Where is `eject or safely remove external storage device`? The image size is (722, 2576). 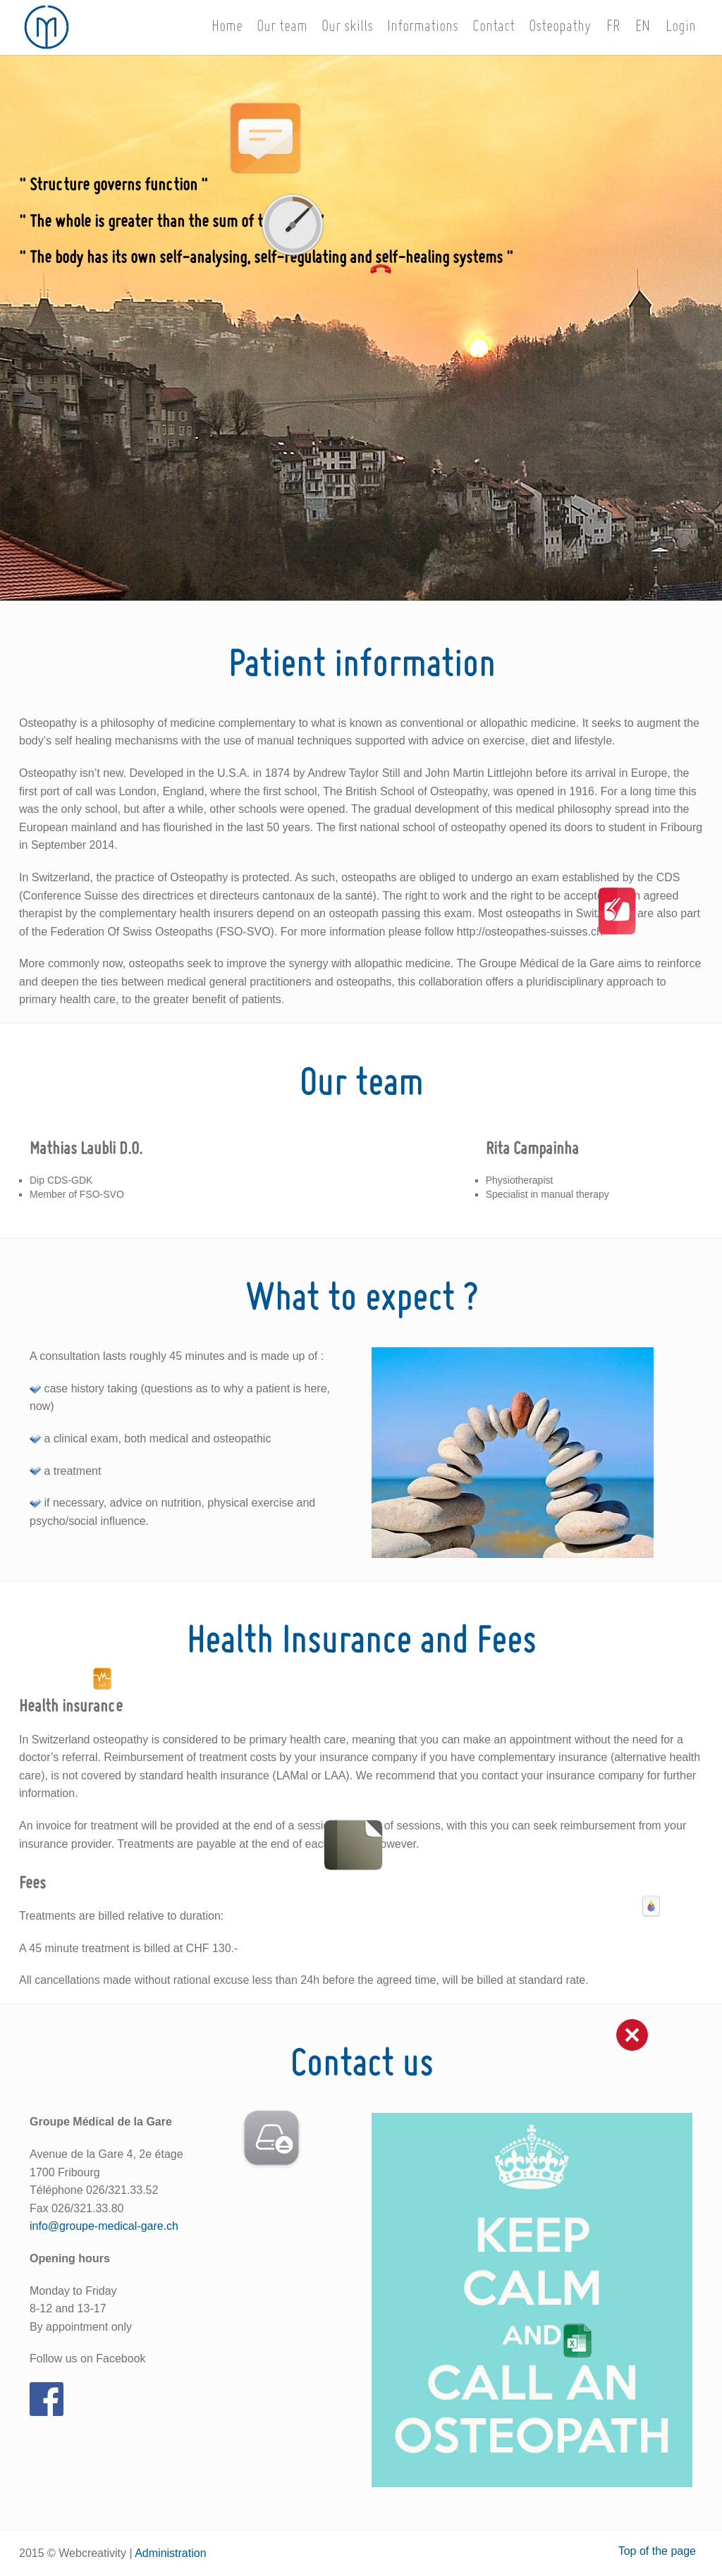 eject or safely remove external storage device is located at coordinates (271, 2139).